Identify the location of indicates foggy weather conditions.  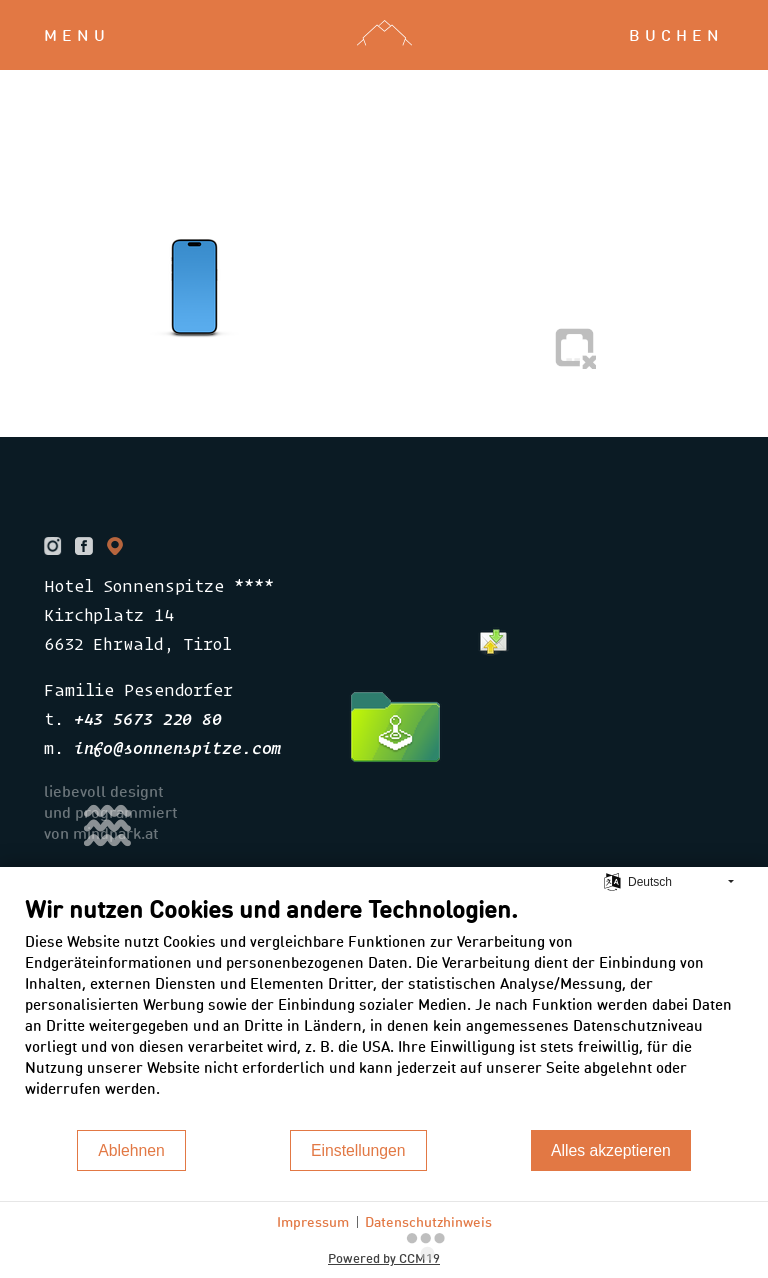
(107, 825).